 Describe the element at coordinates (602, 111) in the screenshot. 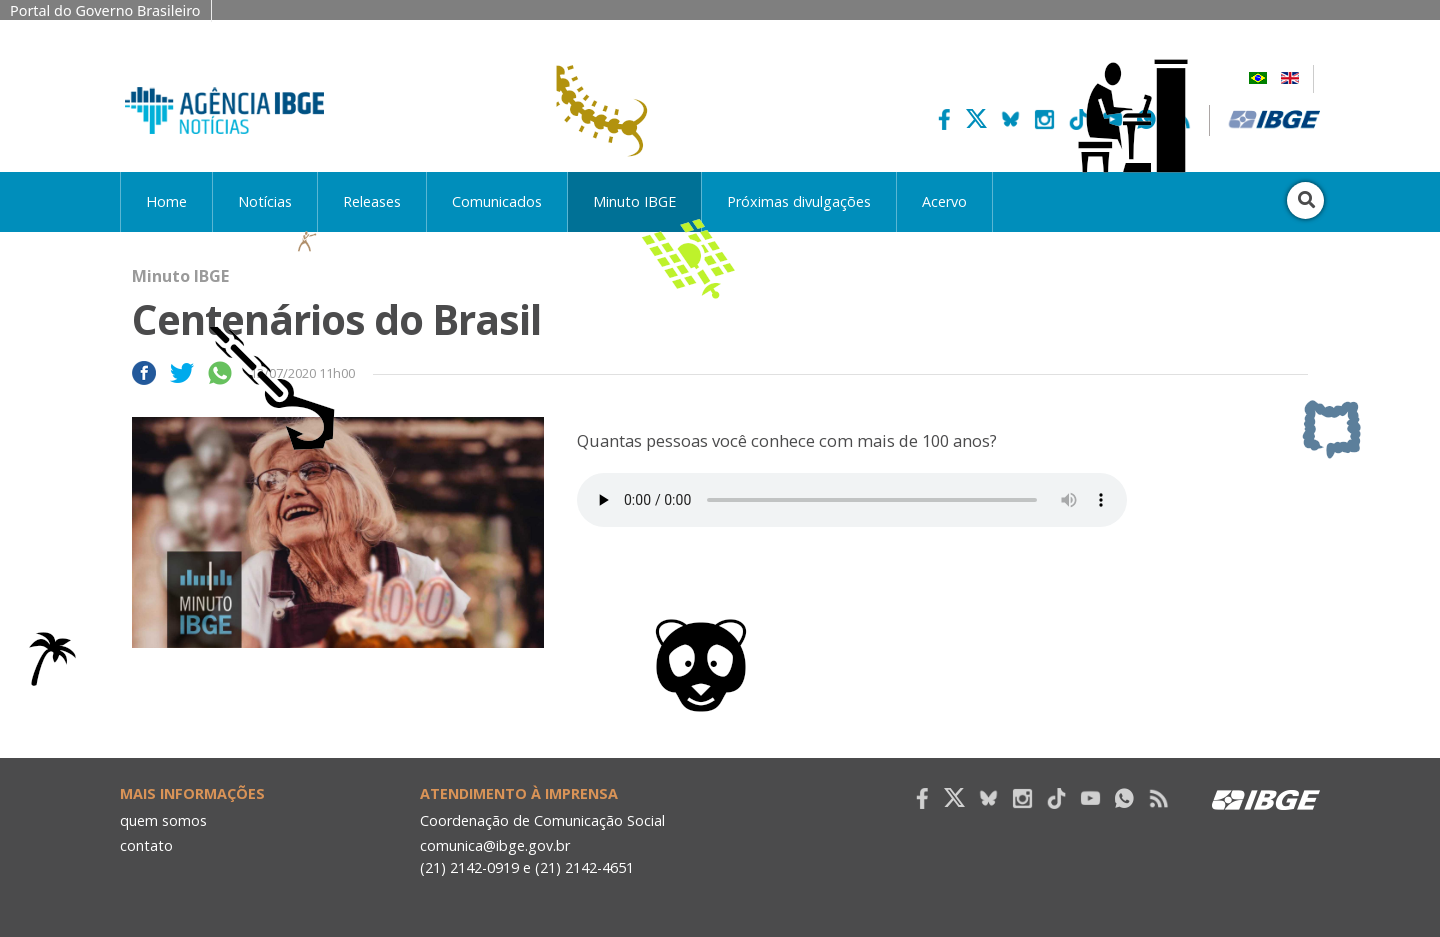

I see `indicates bug or pest-related content in a game` at that location.